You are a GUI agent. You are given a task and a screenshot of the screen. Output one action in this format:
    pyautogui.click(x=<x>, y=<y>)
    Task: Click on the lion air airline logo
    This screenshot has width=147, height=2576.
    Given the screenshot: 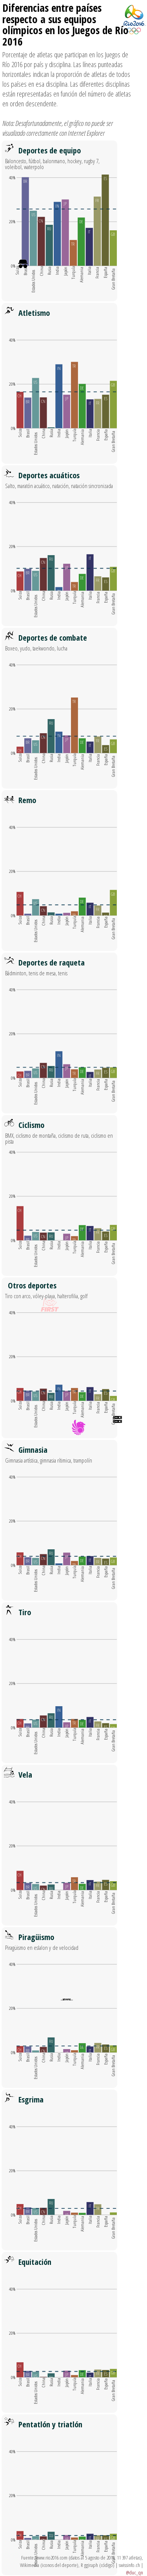 What is the action you would take?
    pyautogui.click(x=78, y=1427)
    